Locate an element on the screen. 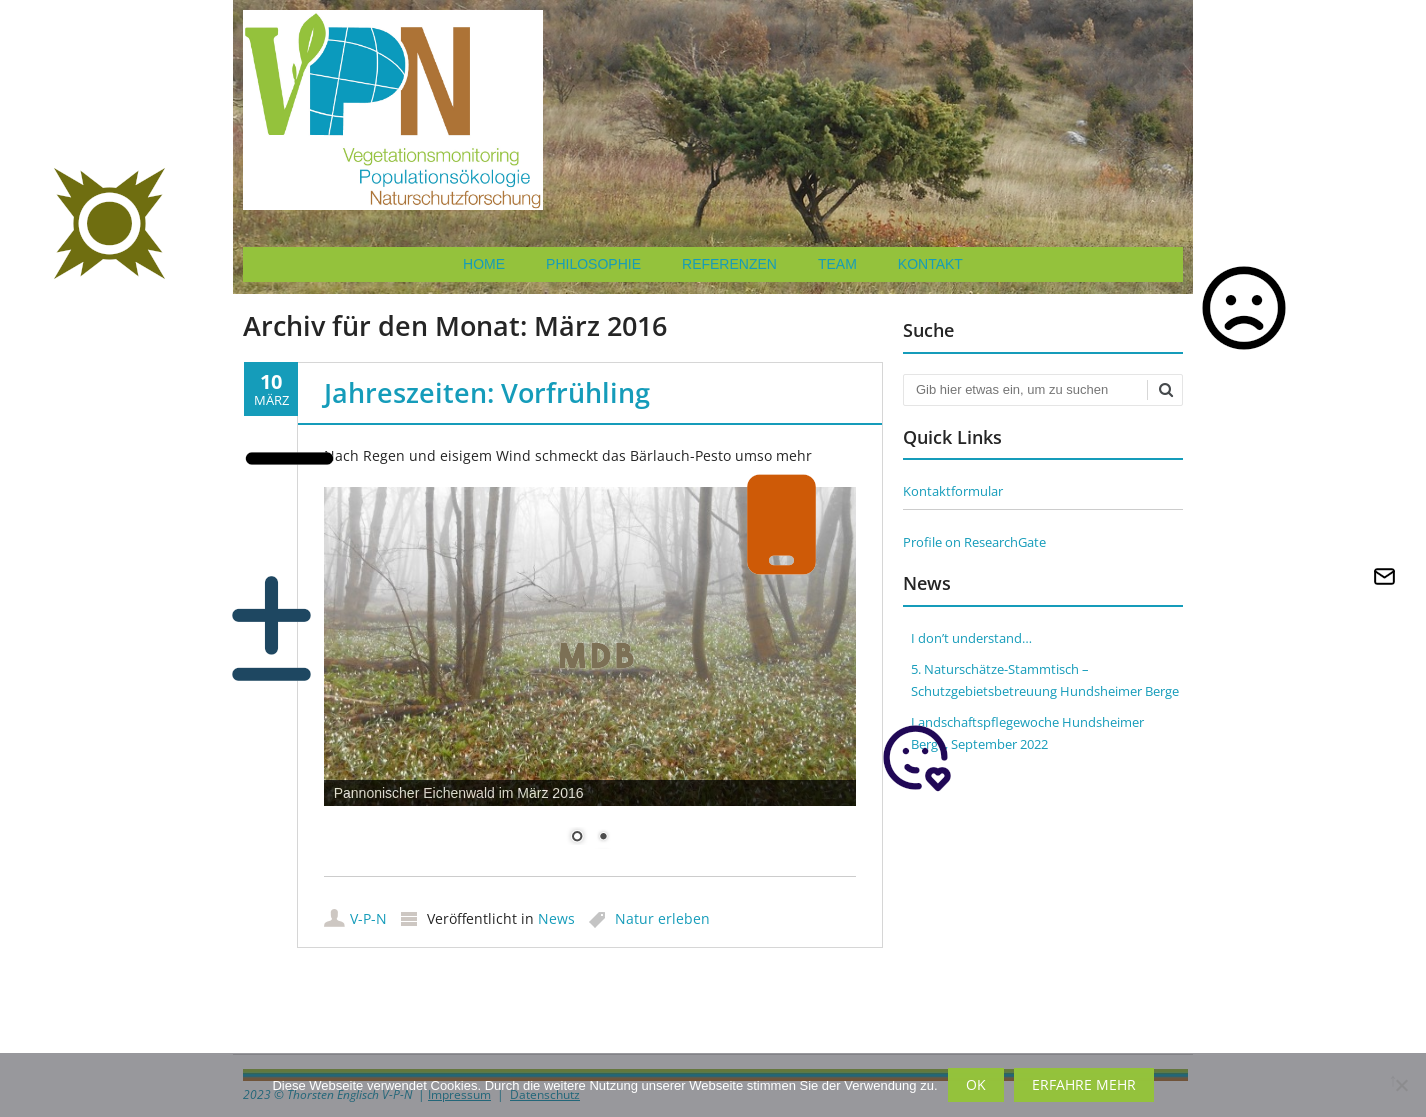  MDBootstrap brand logo is located at coordinates (596, 655).